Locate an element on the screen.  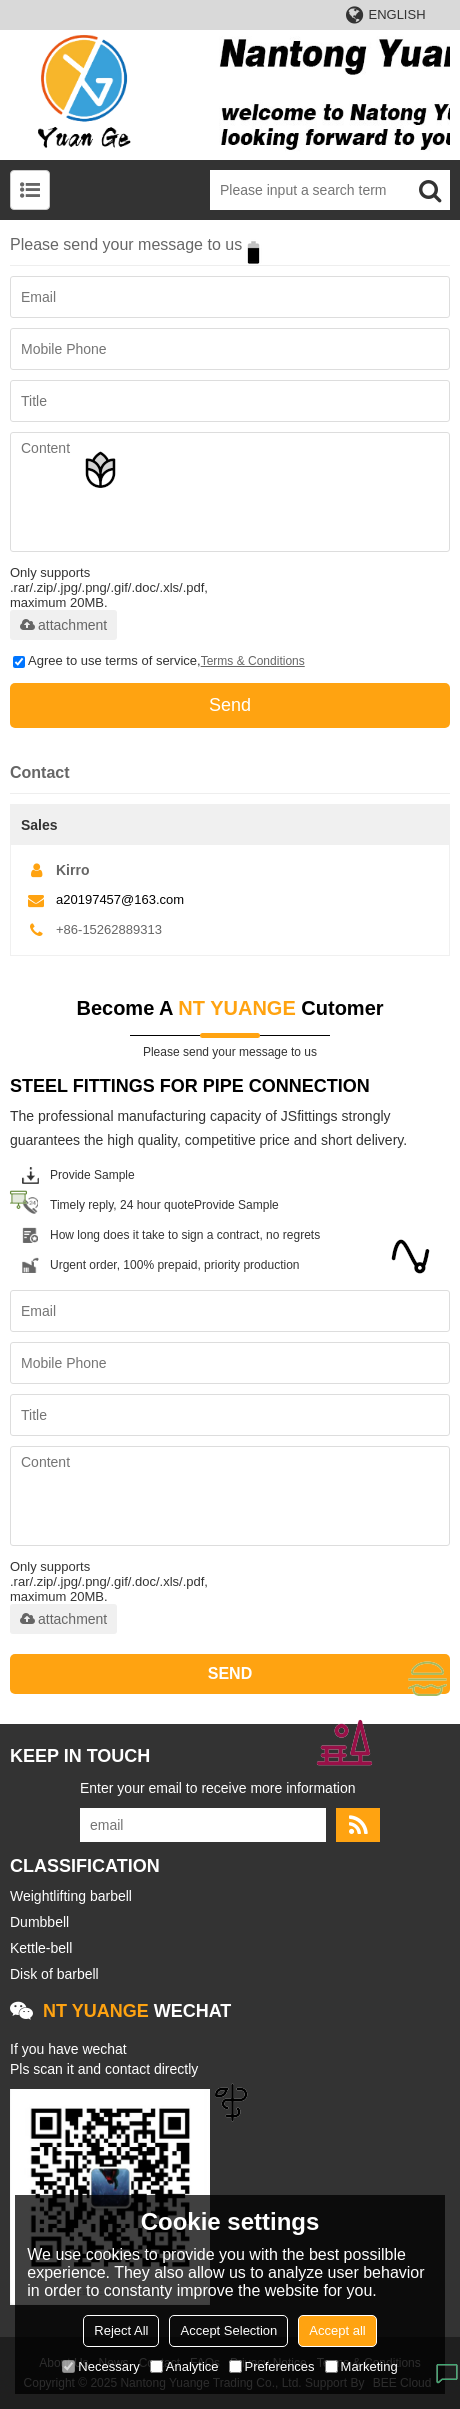
open navigation menu is located at coordinates (427, 1679).